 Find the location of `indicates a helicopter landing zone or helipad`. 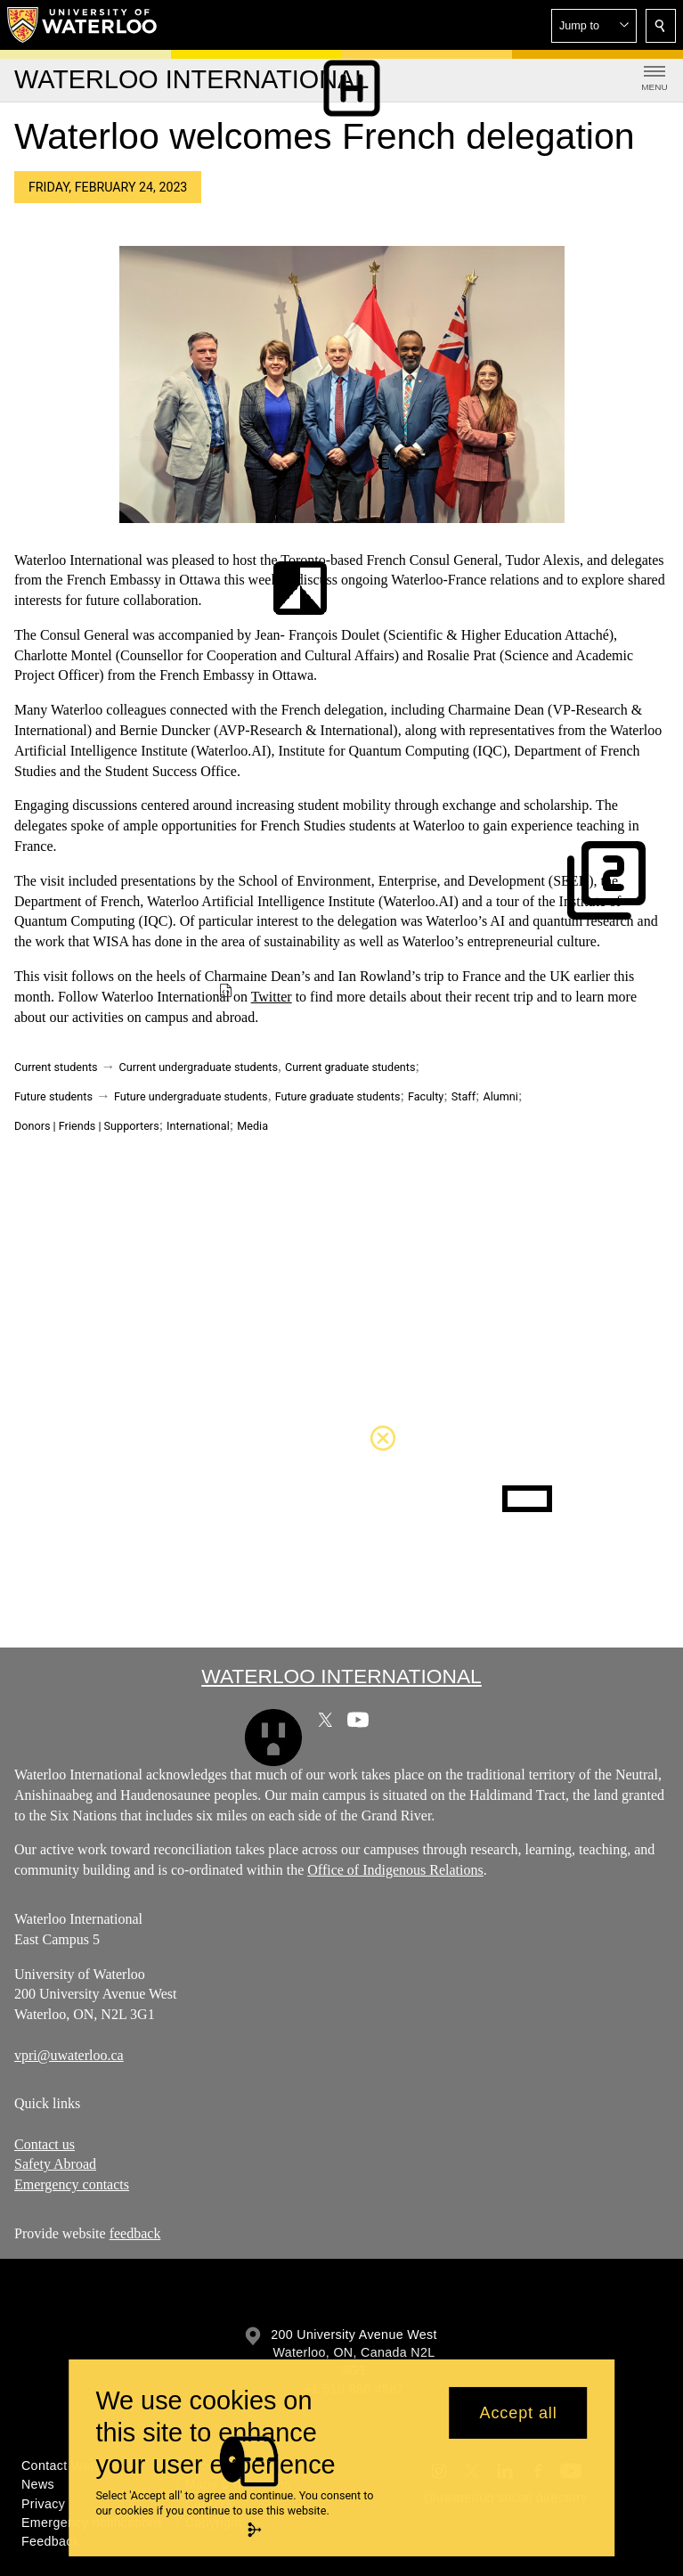

indicates a helicopter landing zone or helipad is located at coordinates (352, 88).